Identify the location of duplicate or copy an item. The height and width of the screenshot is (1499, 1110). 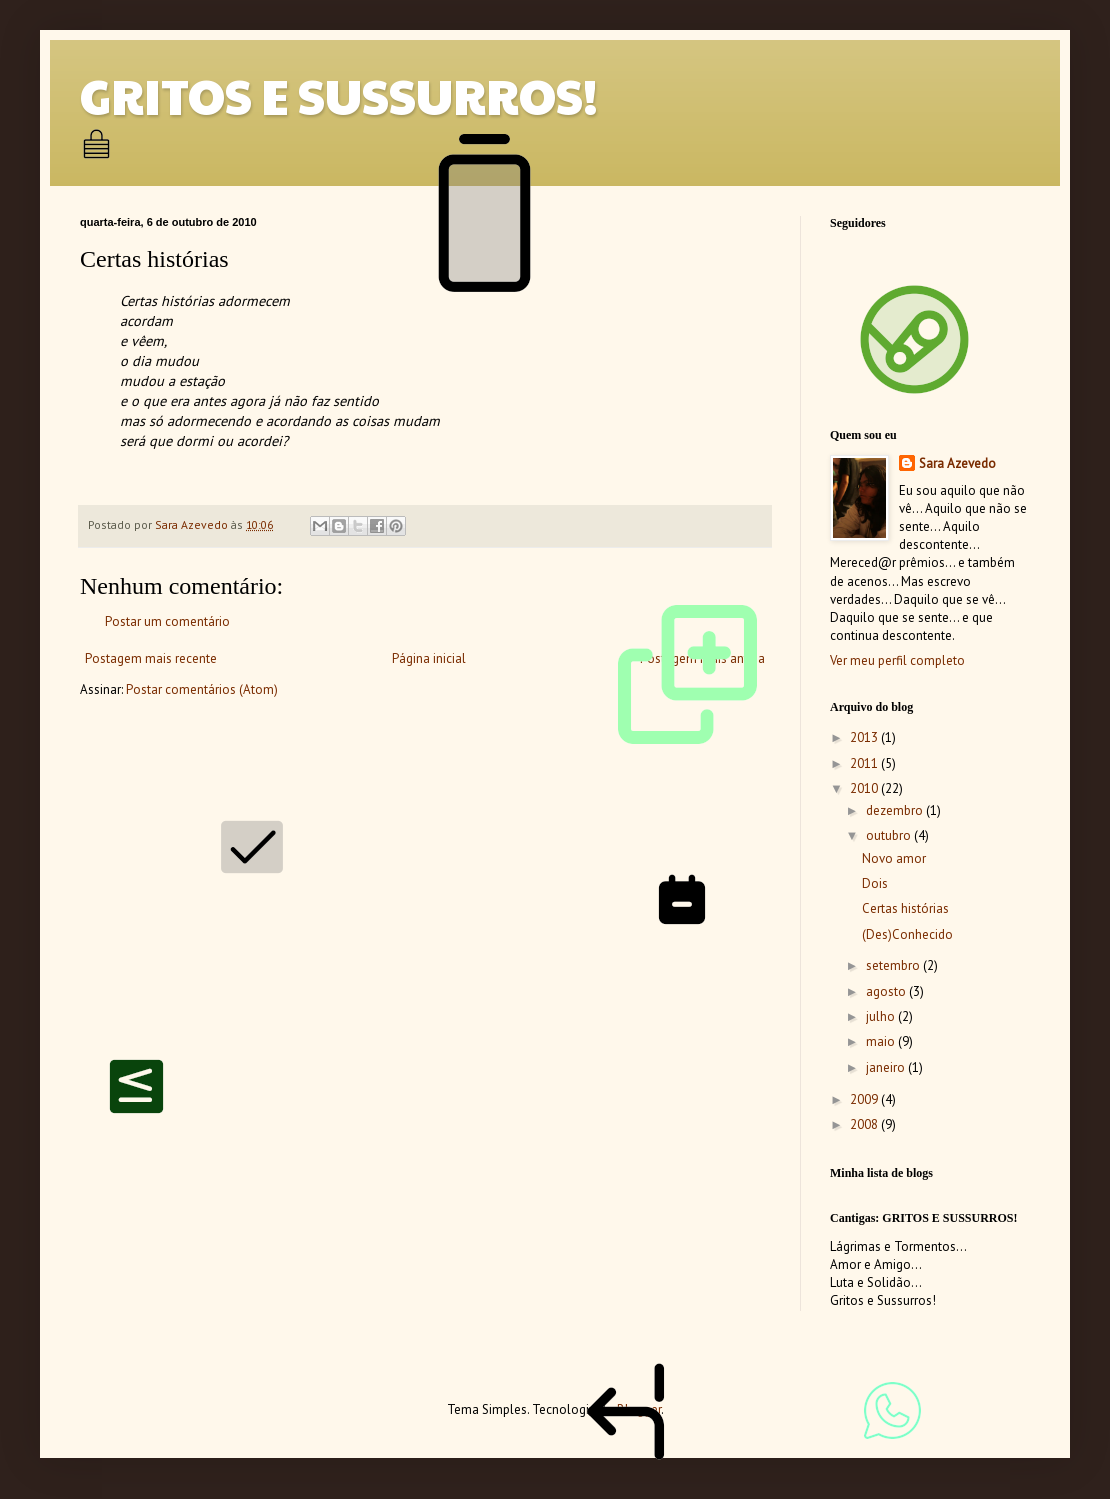
(687, 674).